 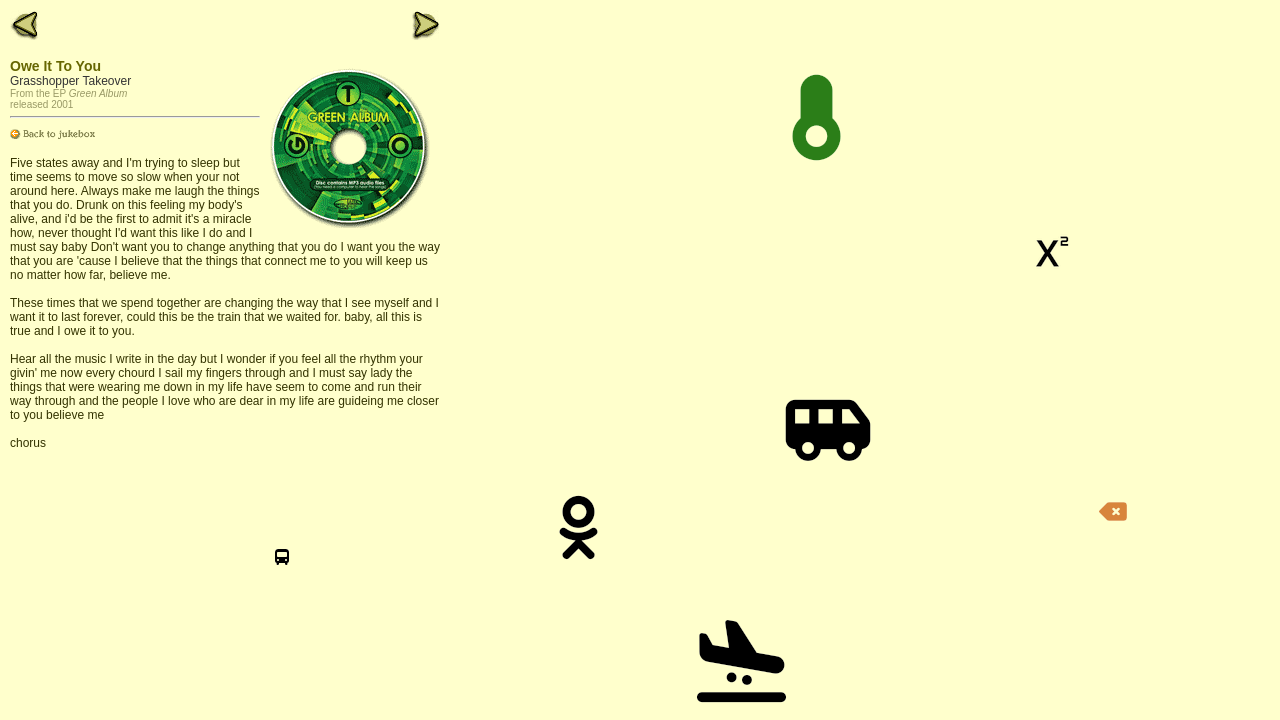 I want to click on indicates incoming or arriving flight, so click(x=741, y=662).